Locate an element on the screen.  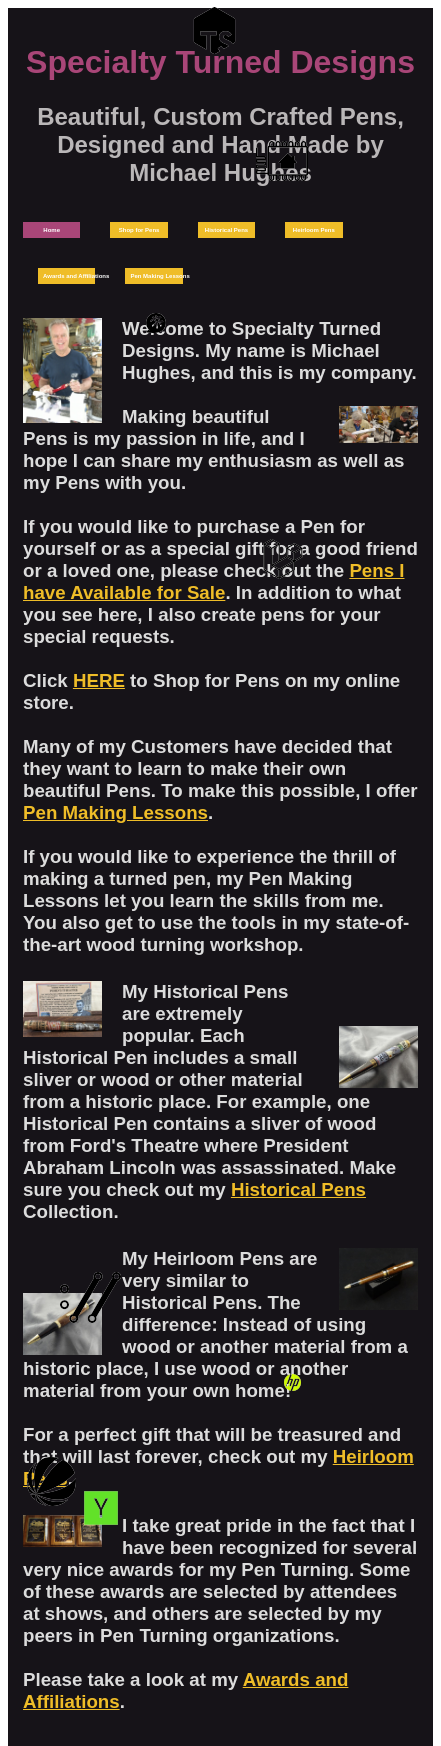
HP brand logo is located at coordinates (292, 1382).